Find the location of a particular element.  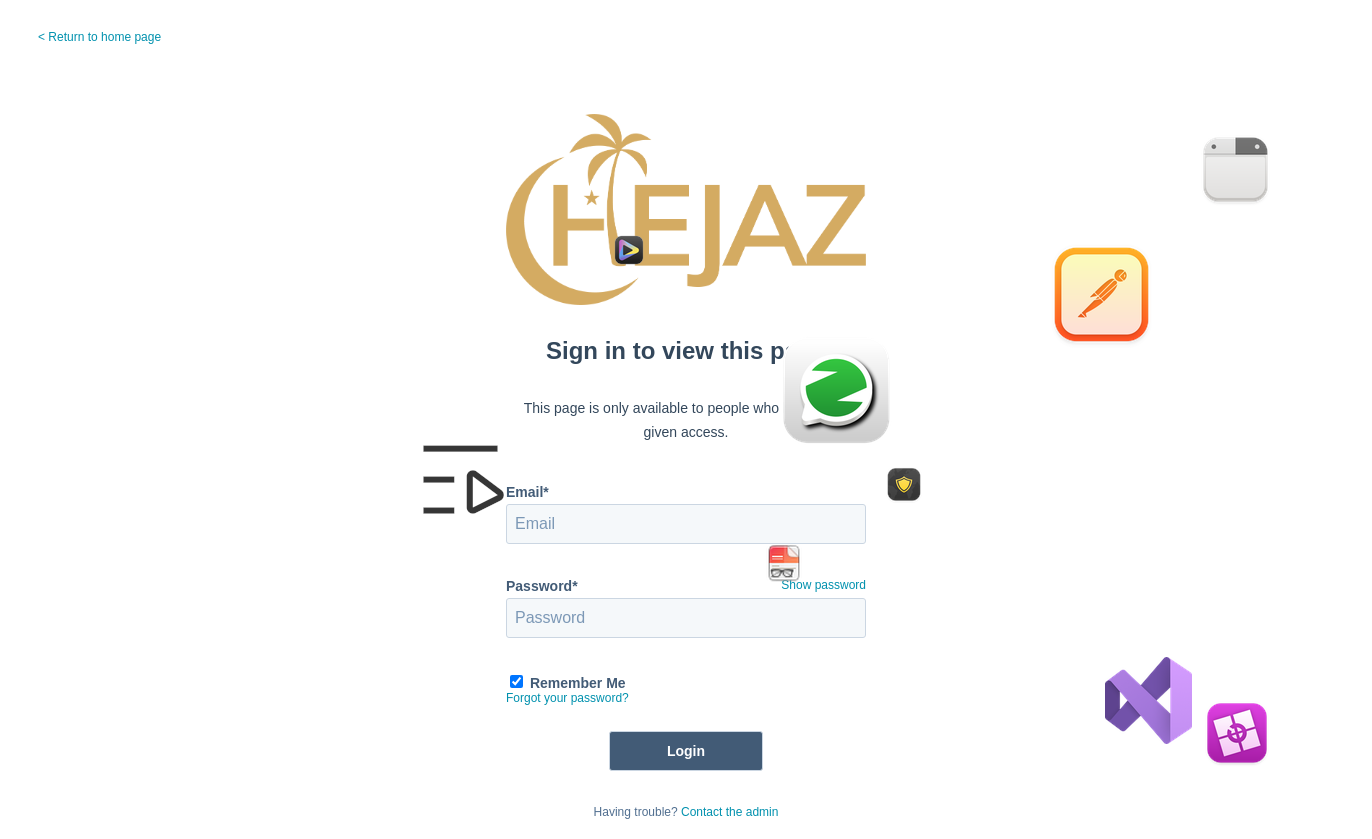

view or manage the play queue is located at coordinates (460, 476).